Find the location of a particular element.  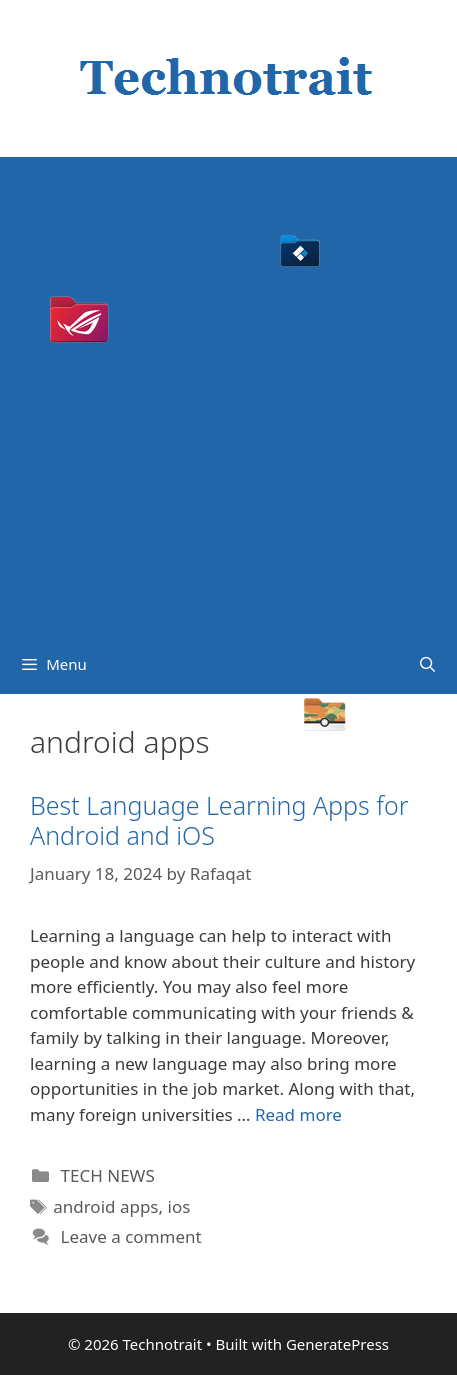

open wondershare recoverit project folder is located at coordinates (300, 252).